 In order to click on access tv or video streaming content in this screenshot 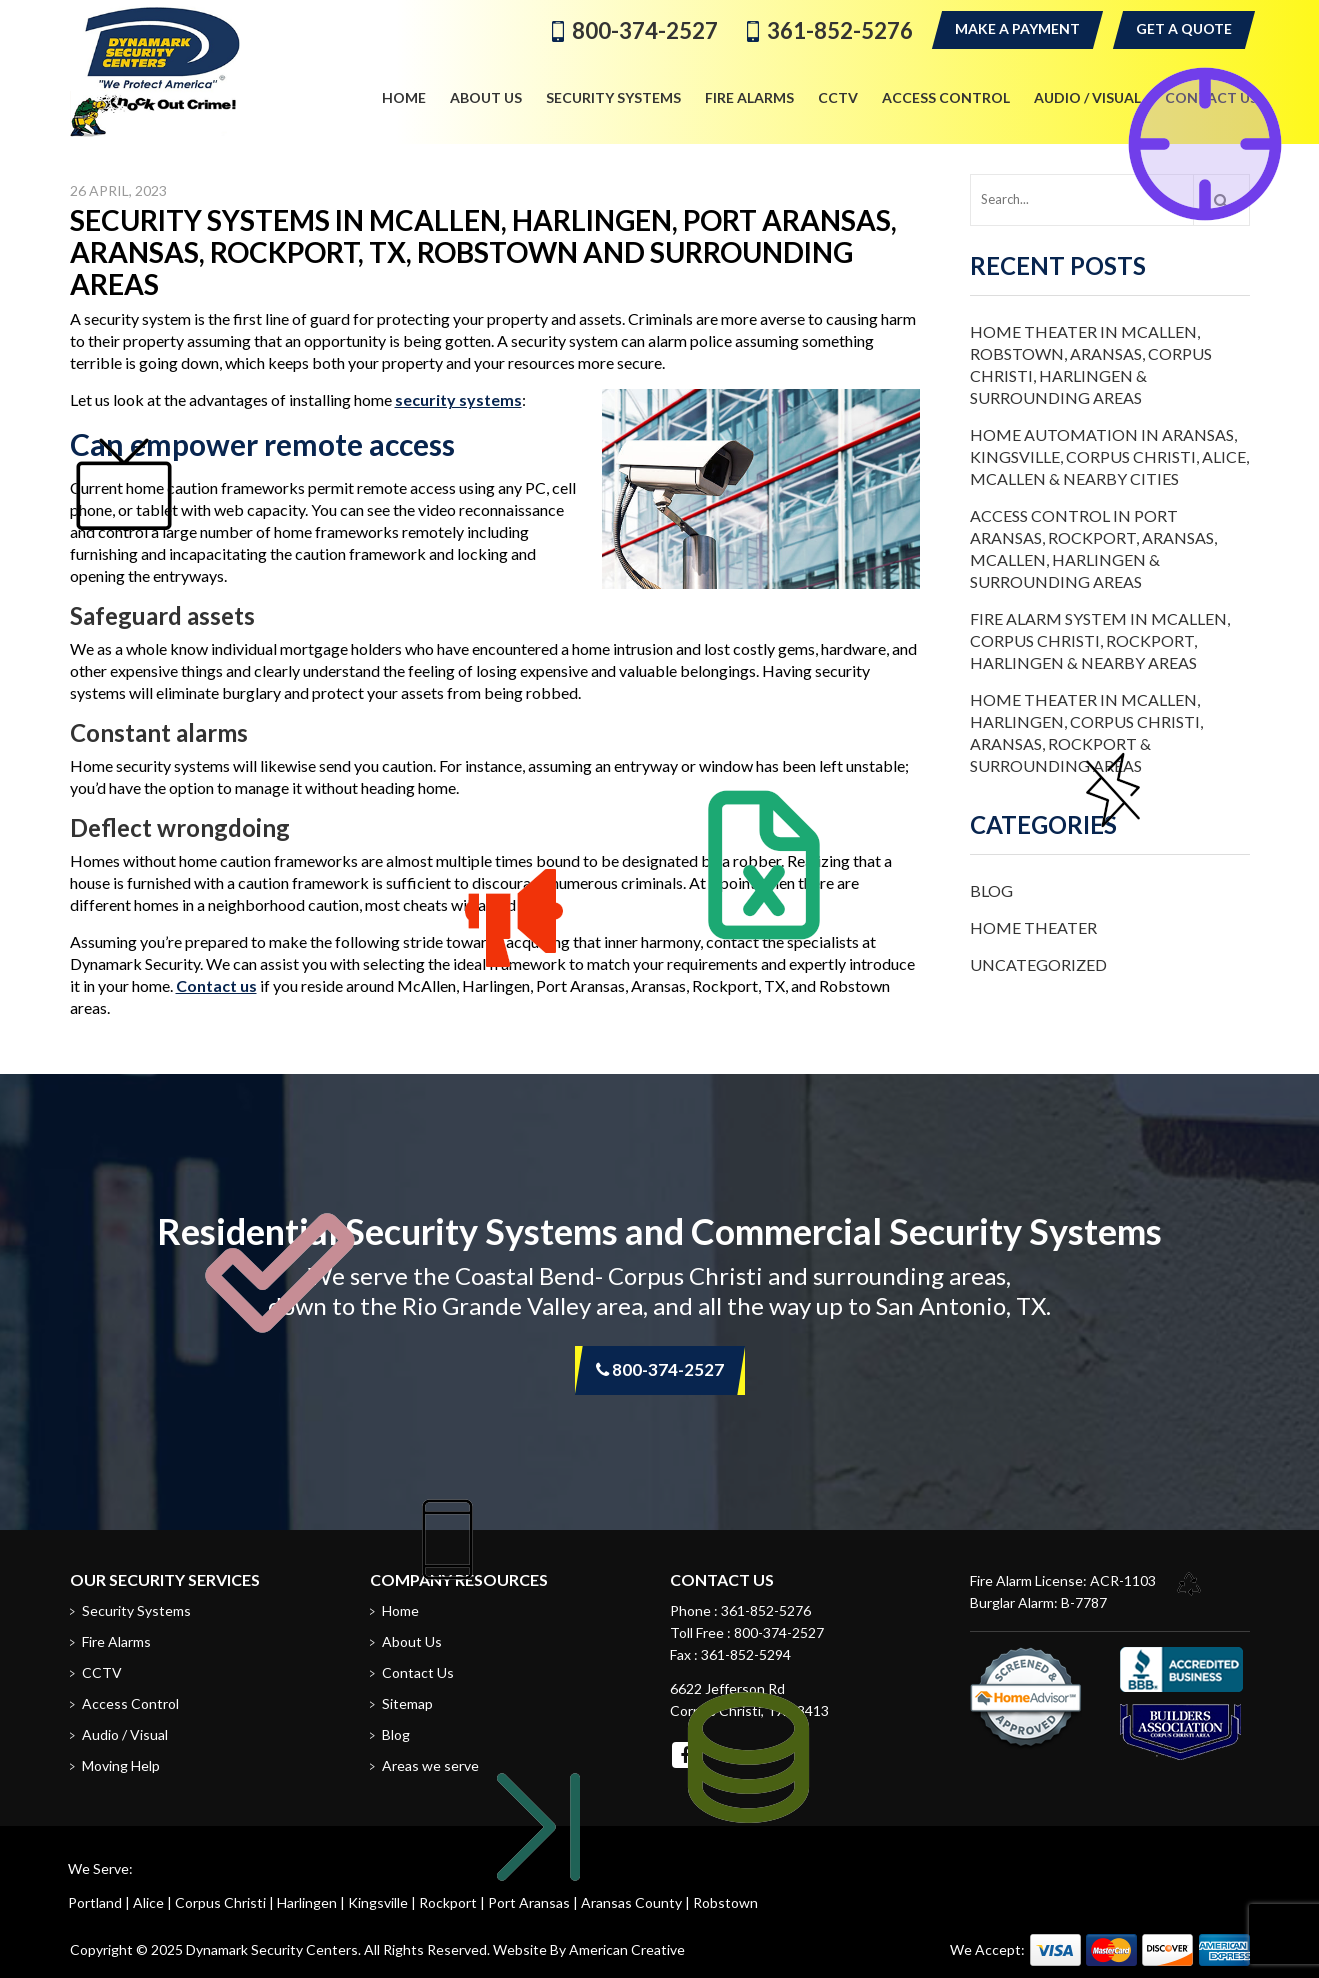, I will do `click(124, 490)`.